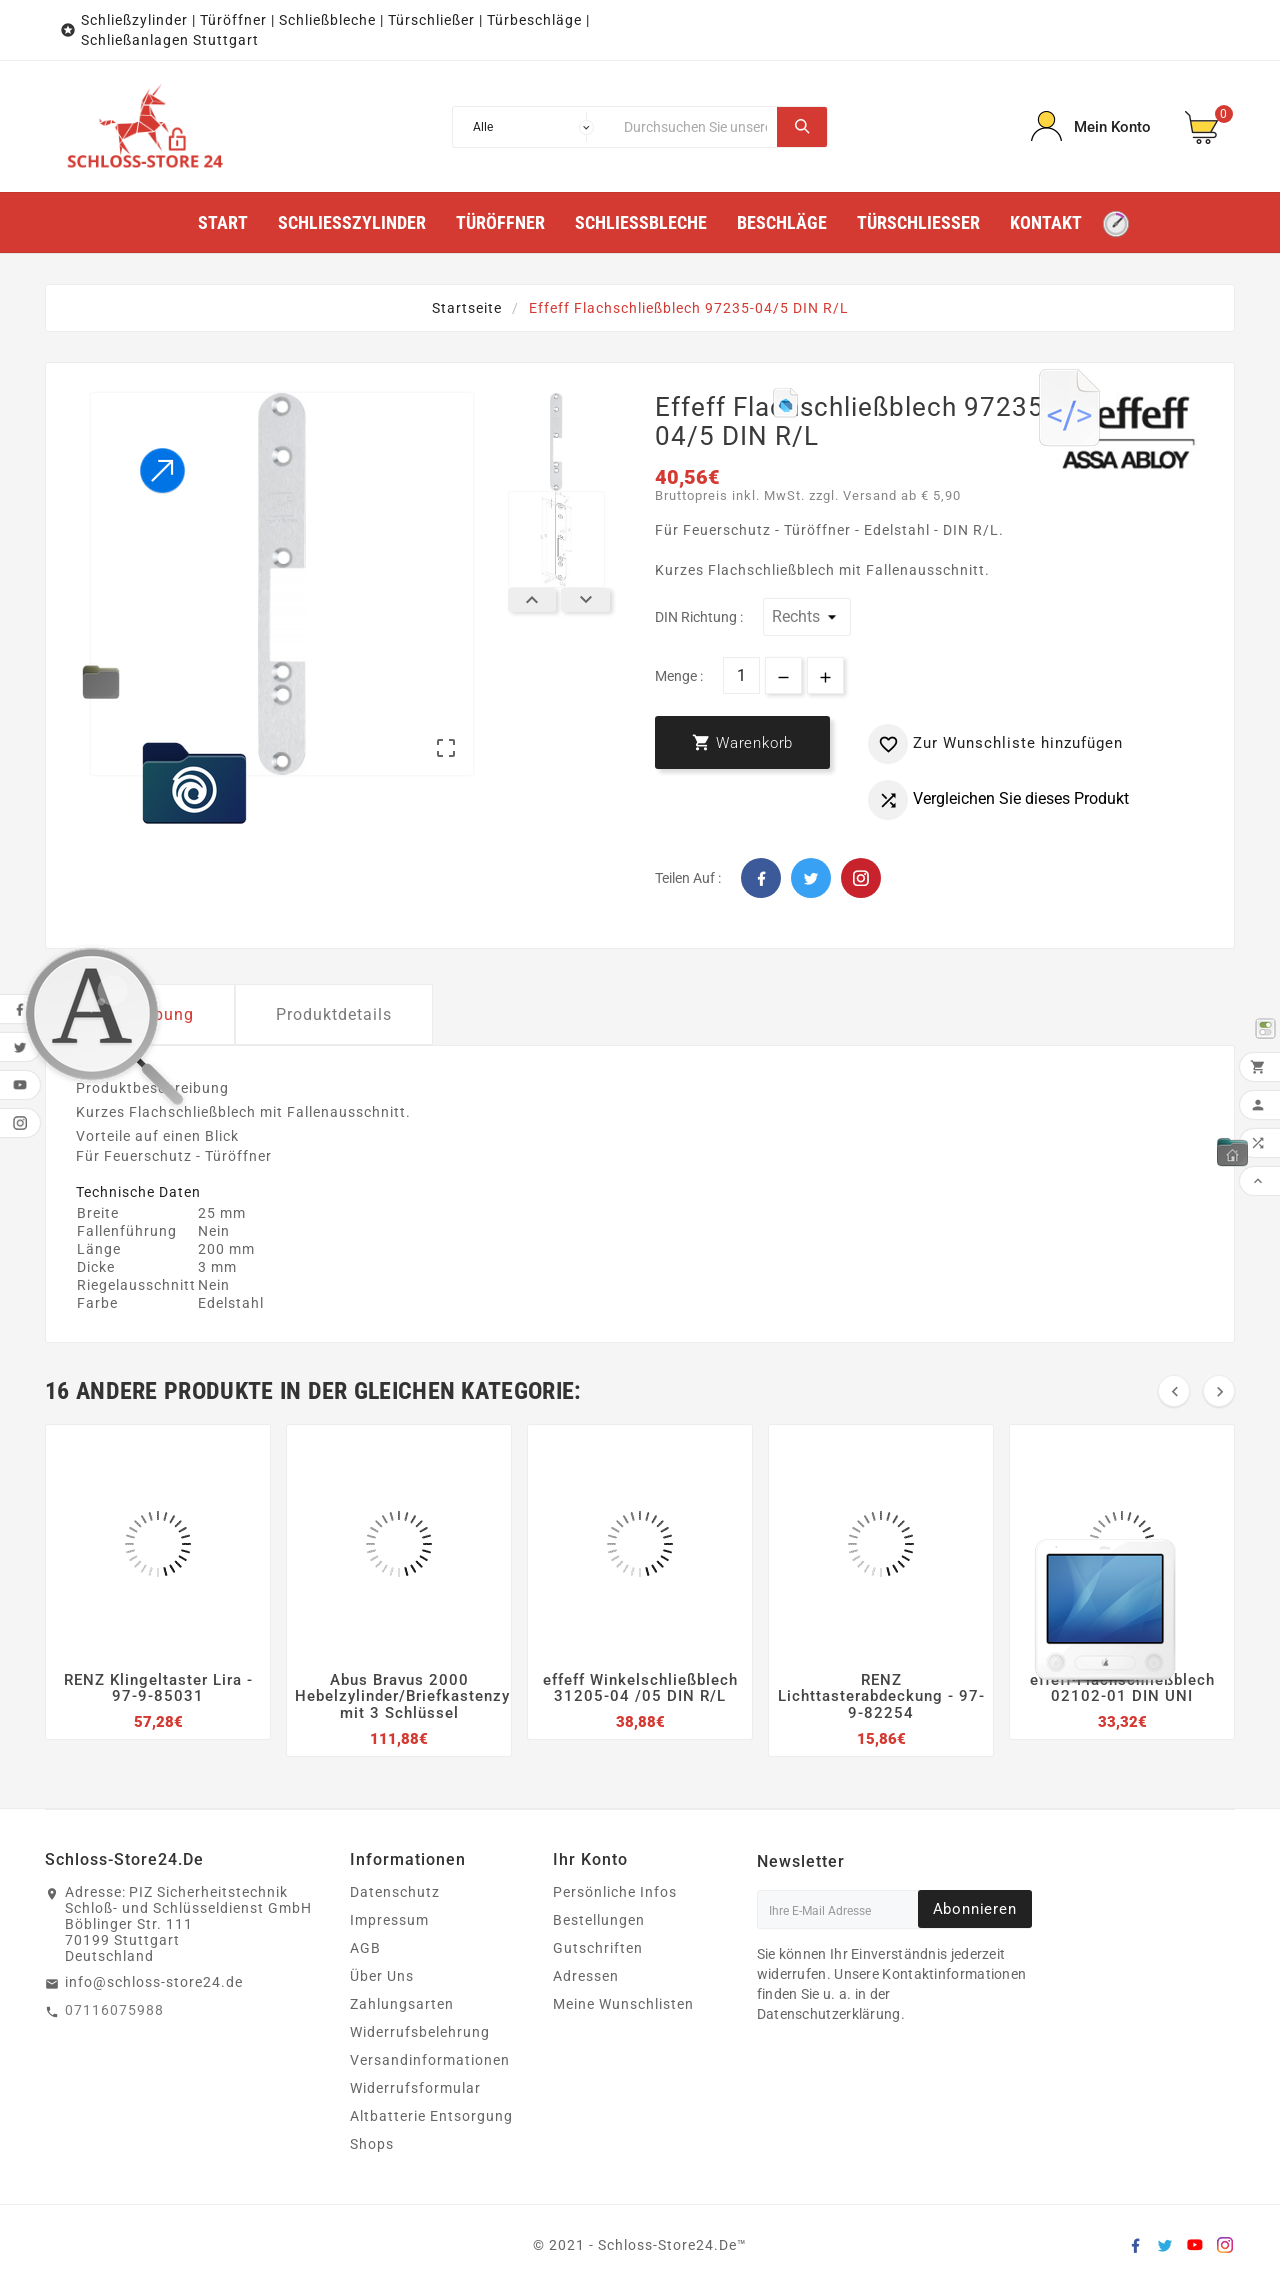 The height and width of the screenshot is (2285, 1280). Describe the element at coordinates (101, 682) in the screenshot. I see `open folder to view files` at that location.